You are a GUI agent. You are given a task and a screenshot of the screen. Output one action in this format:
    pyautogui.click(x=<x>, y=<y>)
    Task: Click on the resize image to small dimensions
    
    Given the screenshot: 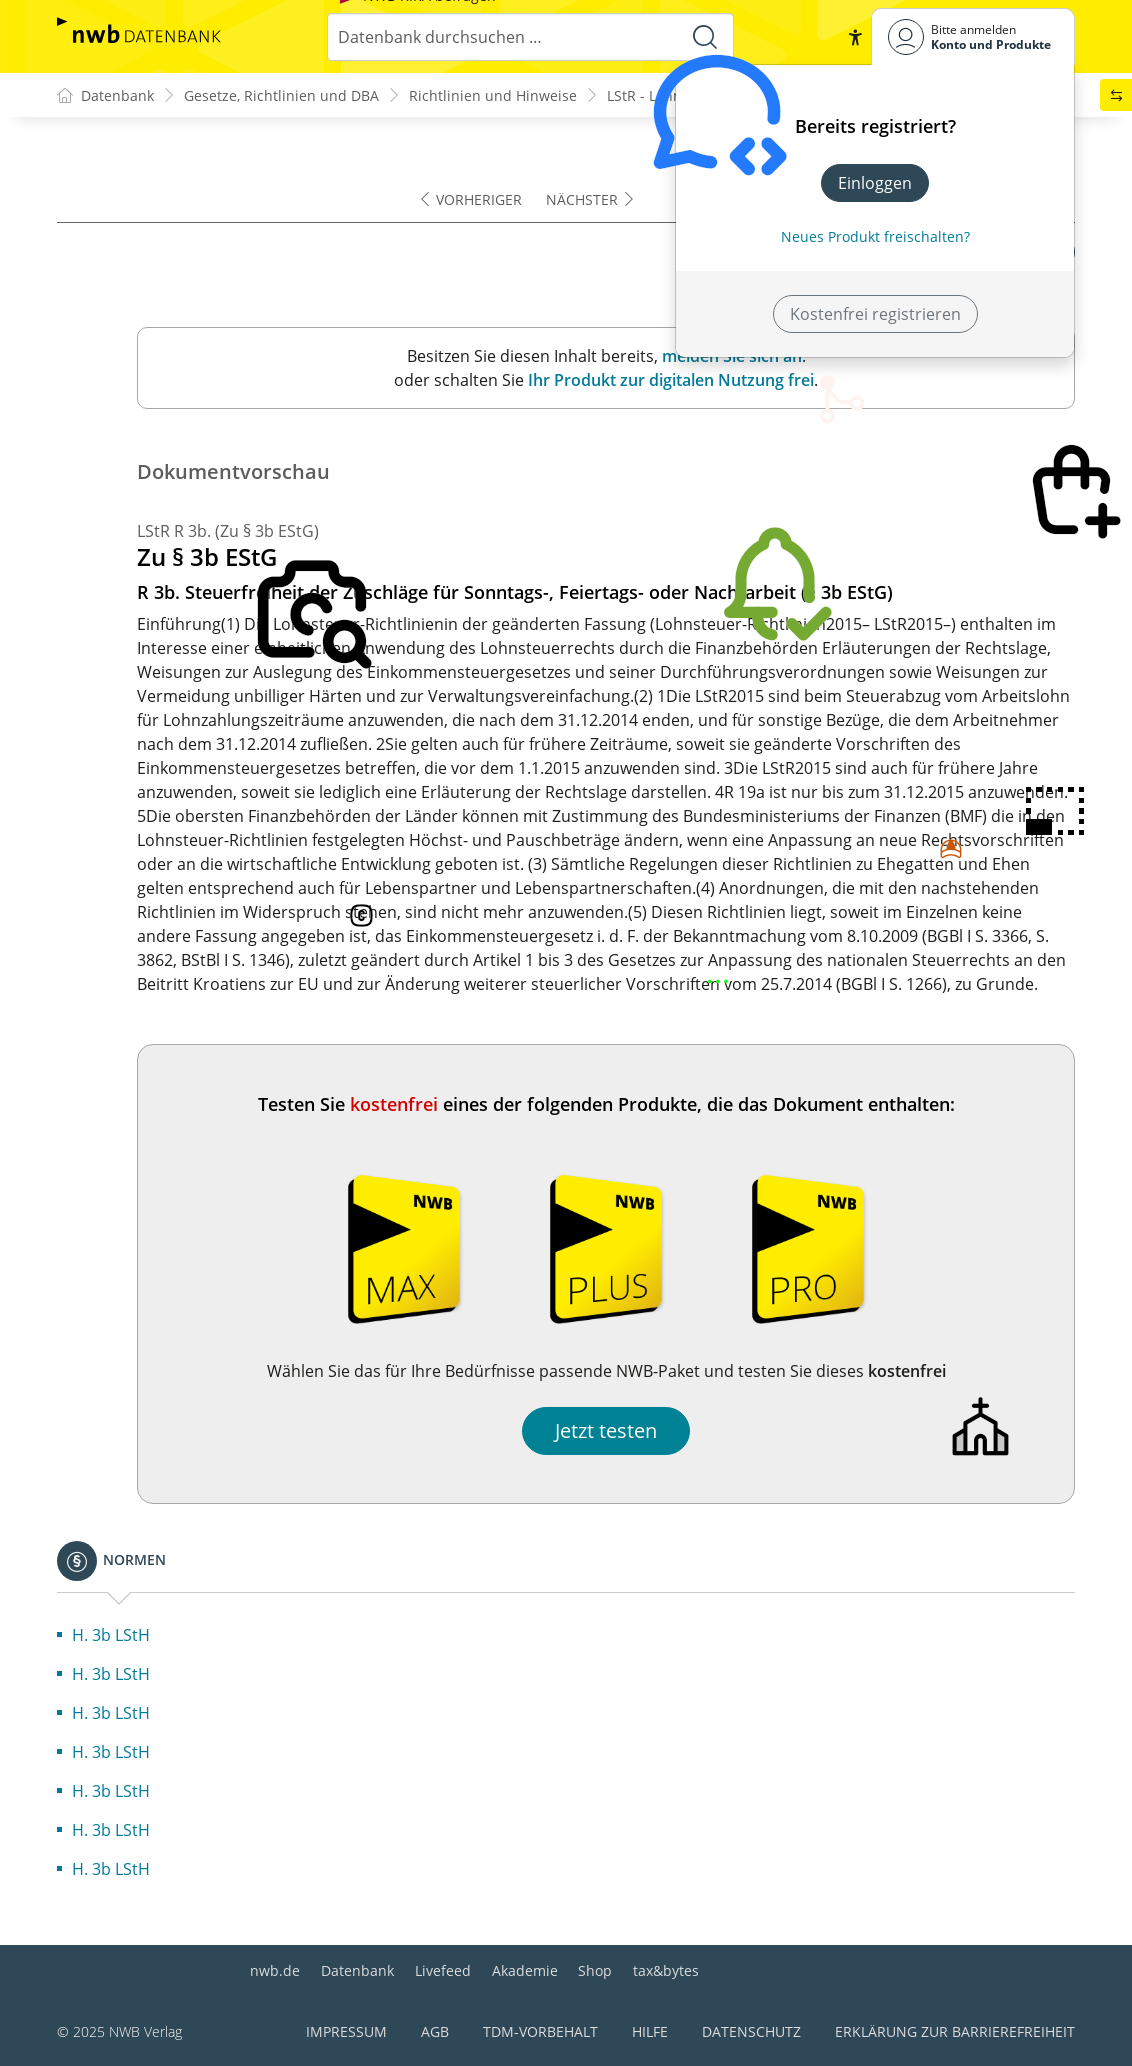 What is the action you would take?
    pyautogui.click(x=1055, y=811)
    